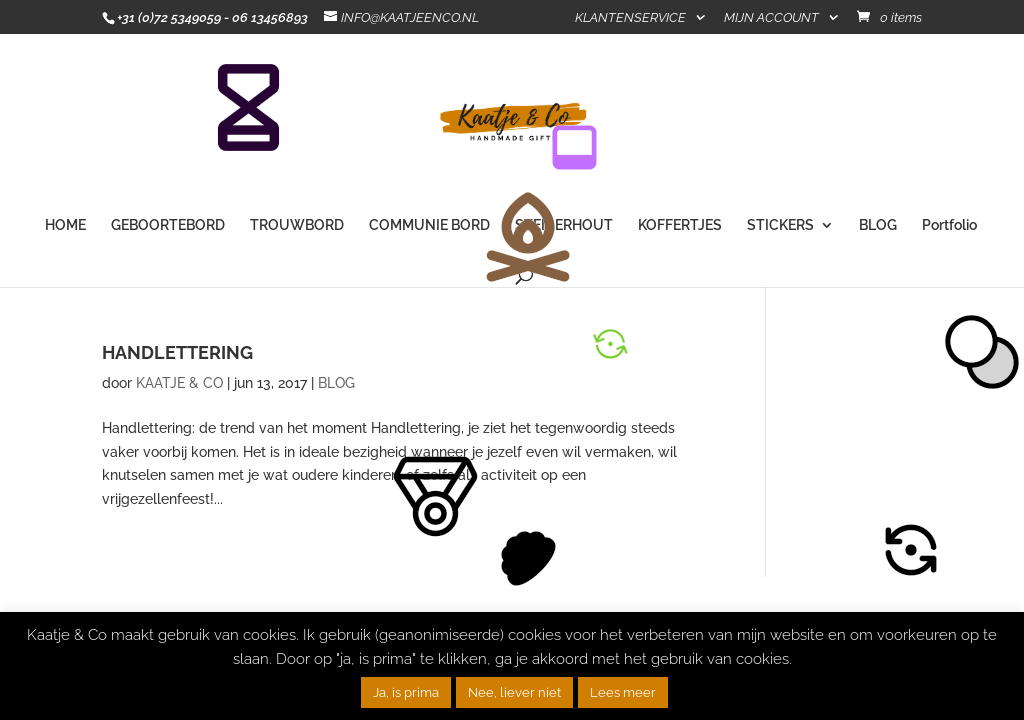  I want to click on refresh or sync data, so click(911, 550).